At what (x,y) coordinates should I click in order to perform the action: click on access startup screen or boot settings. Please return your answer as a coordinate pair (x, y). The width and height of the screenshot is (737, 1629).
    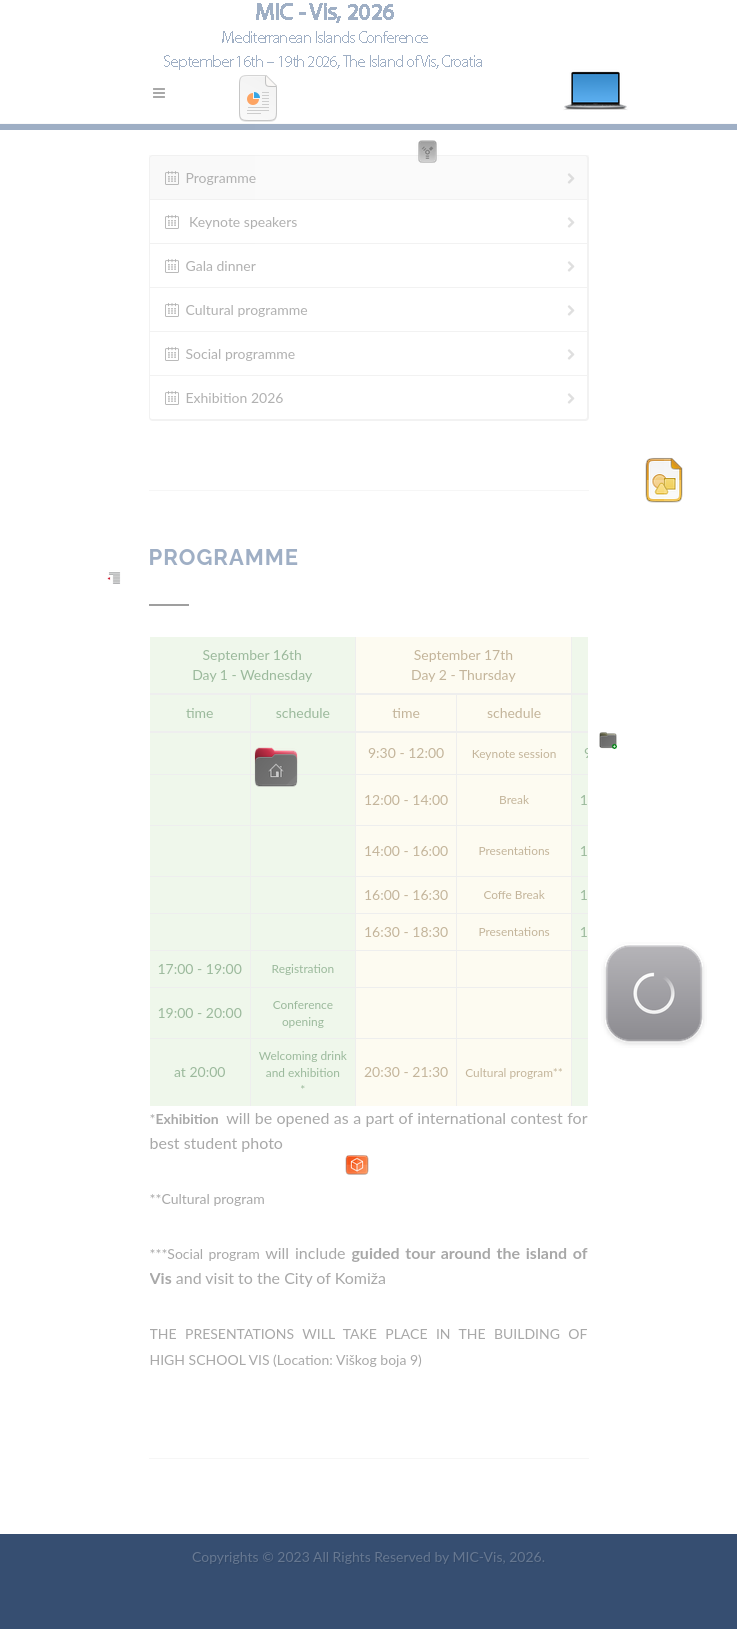
    Looking at the image, I should click on (654, 995).